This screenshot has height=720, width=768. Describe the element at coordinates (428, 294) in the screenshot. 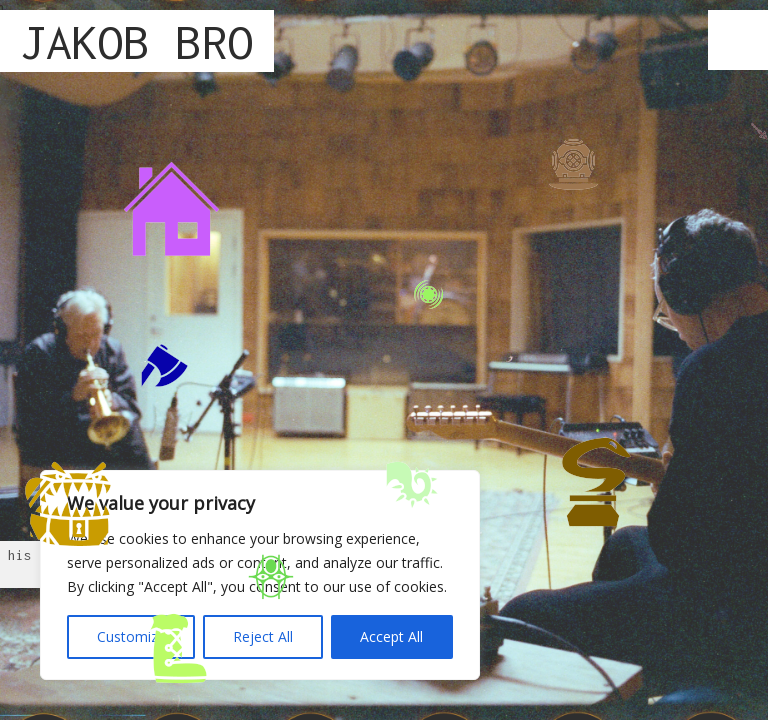

I see `indicates motion detection is active` at that location.